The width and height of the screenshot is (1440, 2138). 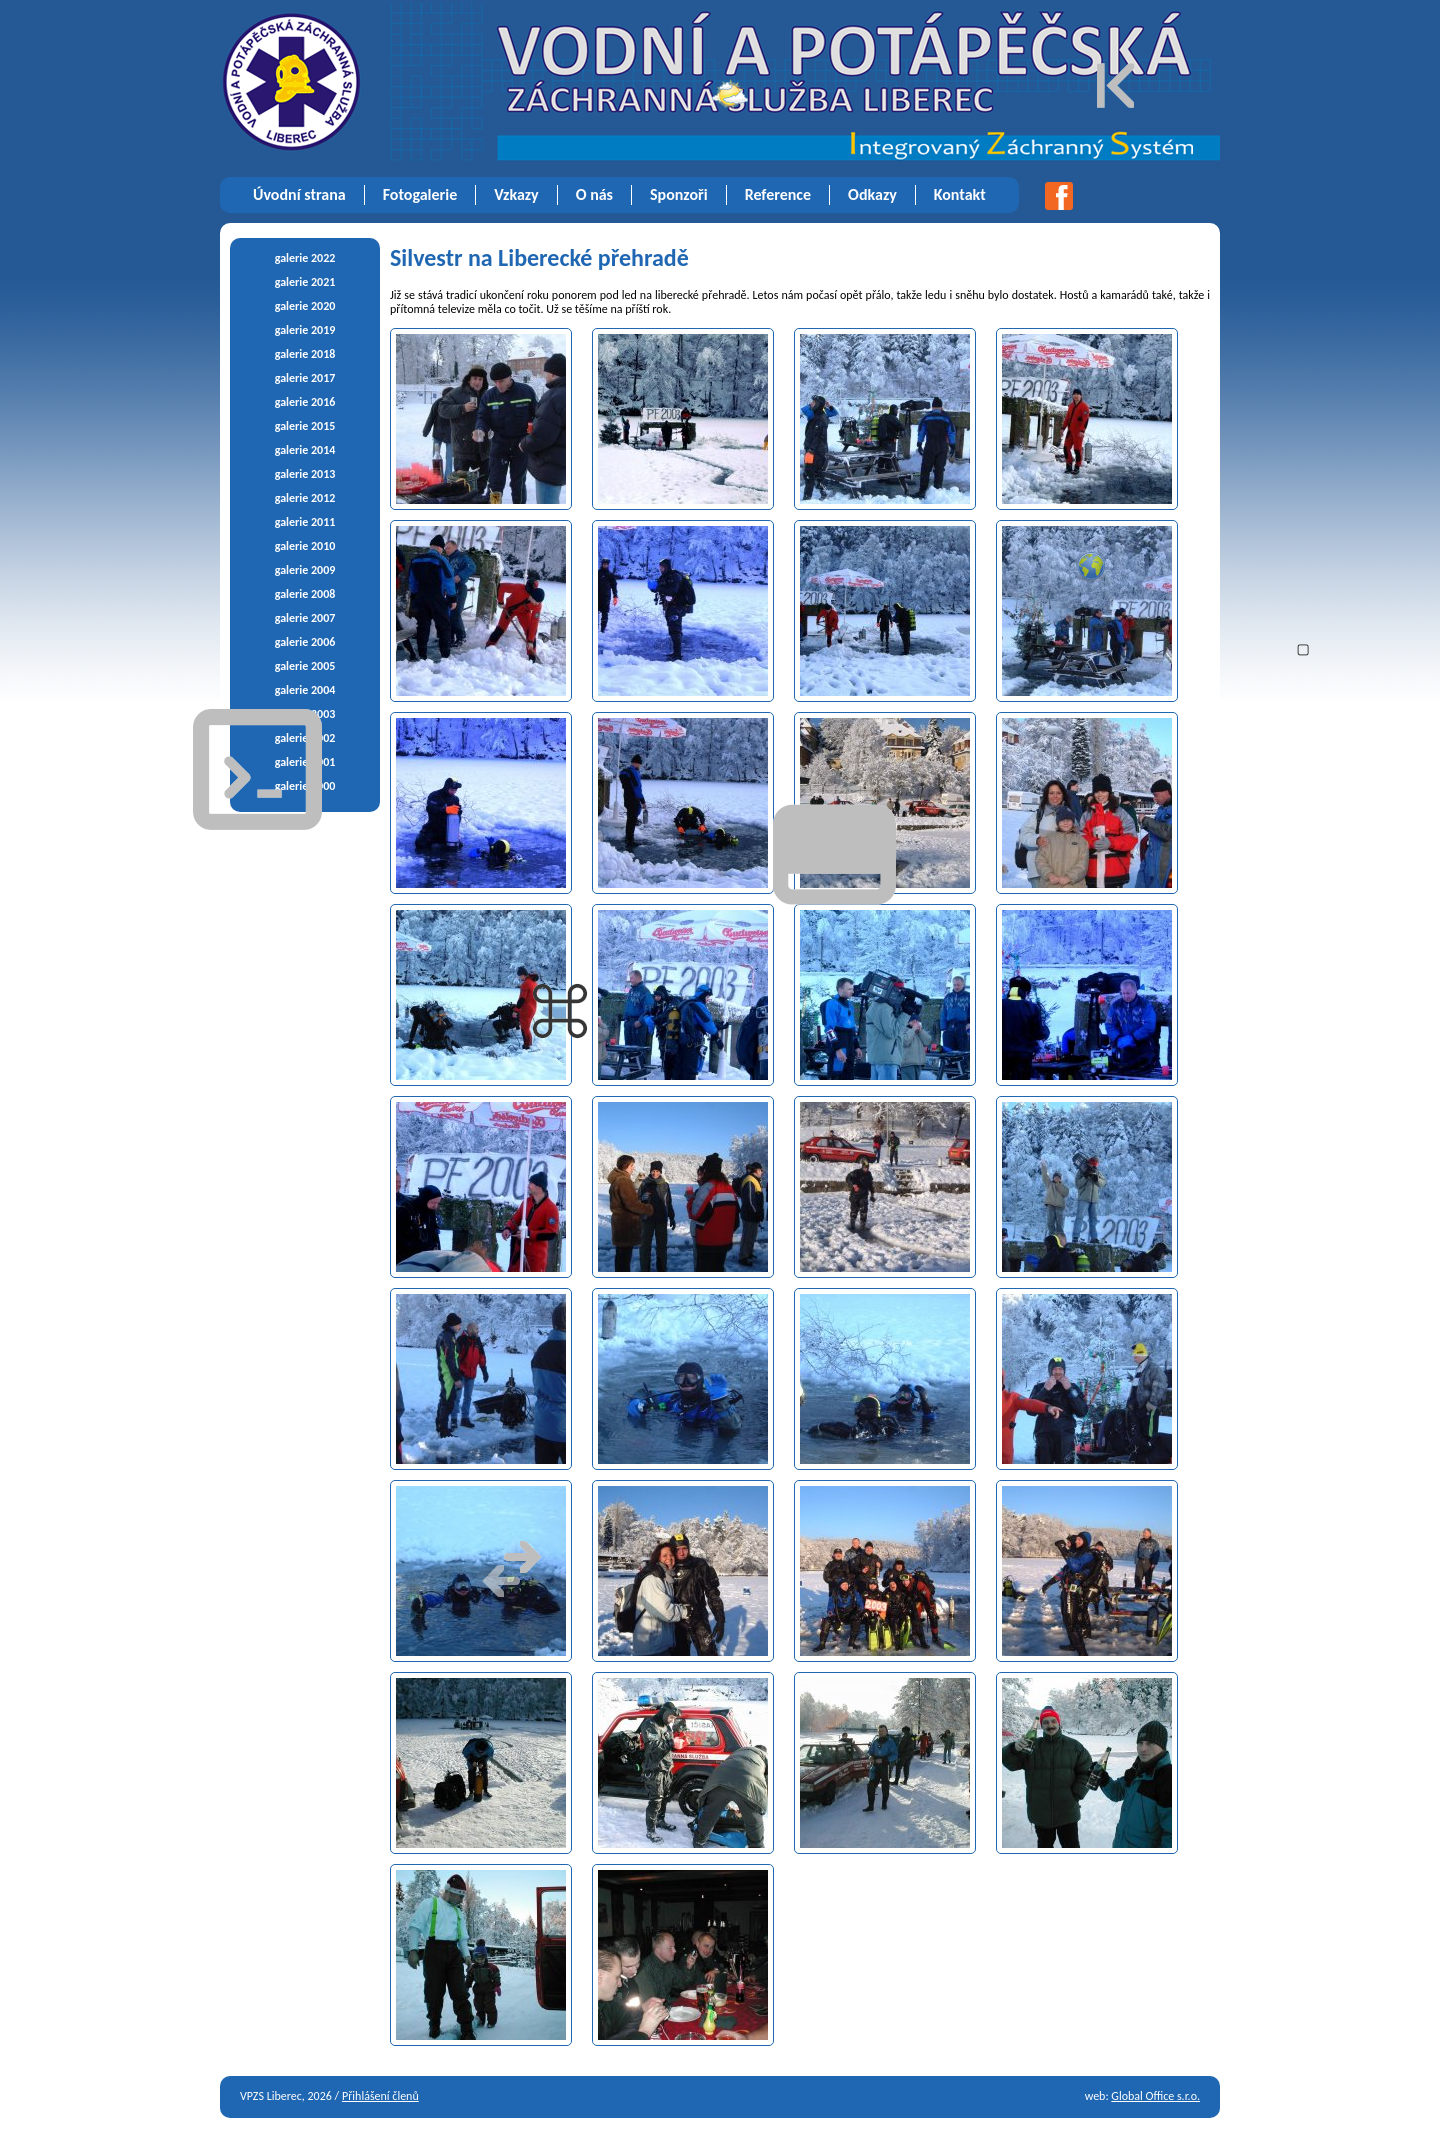 What do you see at coordinates (1091, 566) in the screenshot?
I see `indicates web or internet content` at bounding box center [1091, 566].